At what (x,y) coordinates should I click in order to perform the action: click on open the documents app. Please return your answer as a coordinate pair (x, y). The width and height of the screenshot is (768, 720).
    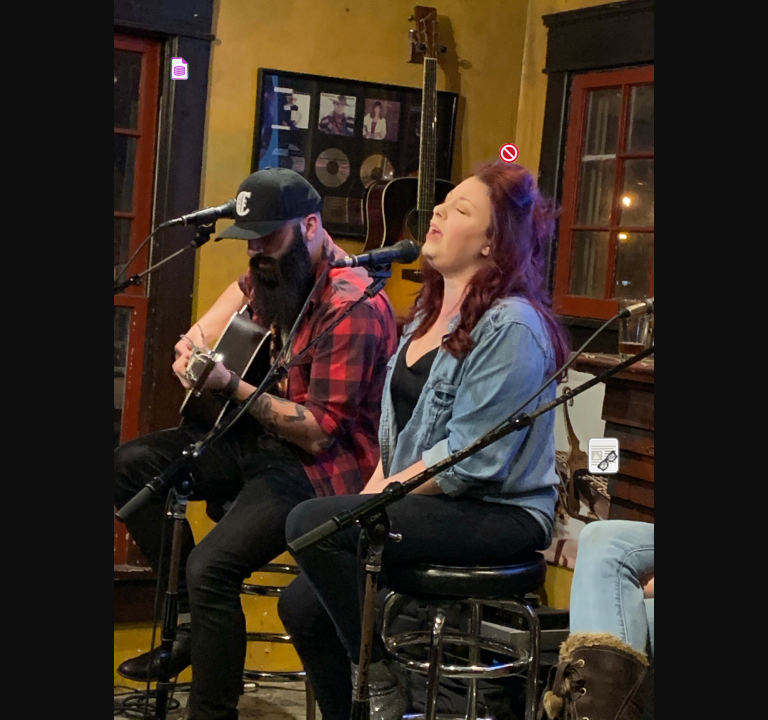
    Looking at the image, I should click on (603, 455).